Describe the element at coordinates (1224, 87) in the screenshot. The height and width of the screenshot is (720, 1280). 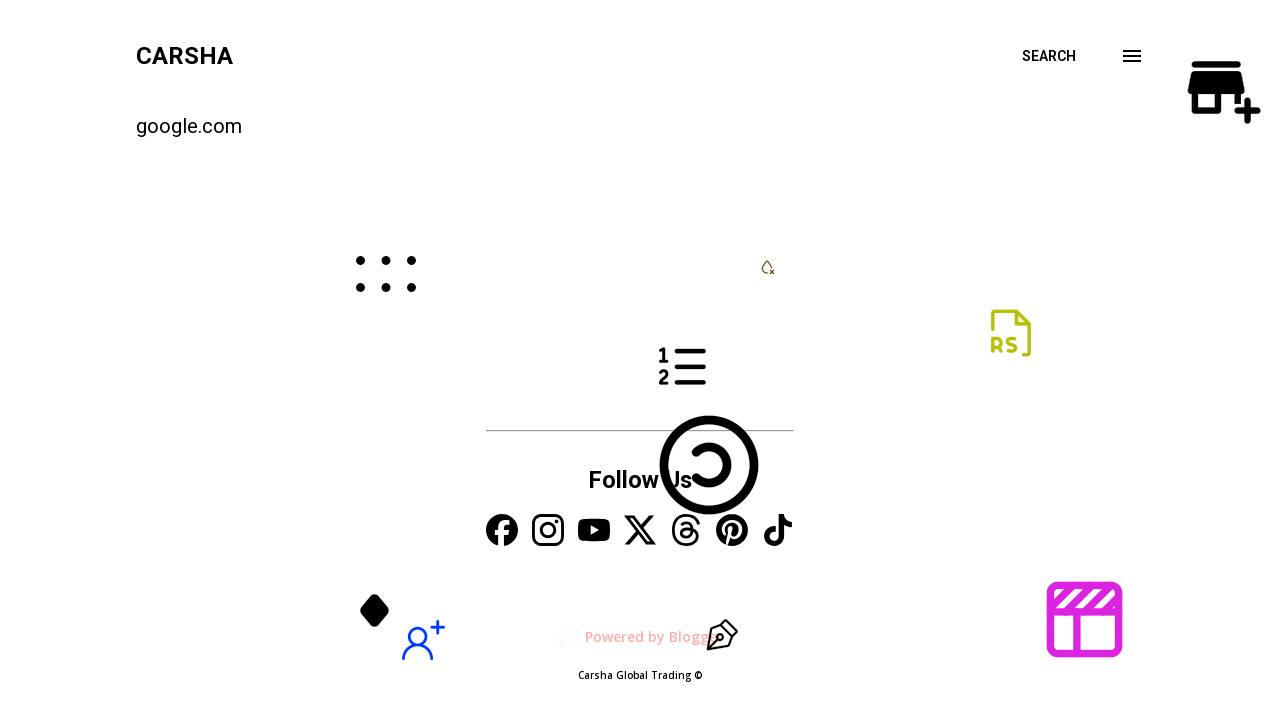
I see `add a new business location` at that location.